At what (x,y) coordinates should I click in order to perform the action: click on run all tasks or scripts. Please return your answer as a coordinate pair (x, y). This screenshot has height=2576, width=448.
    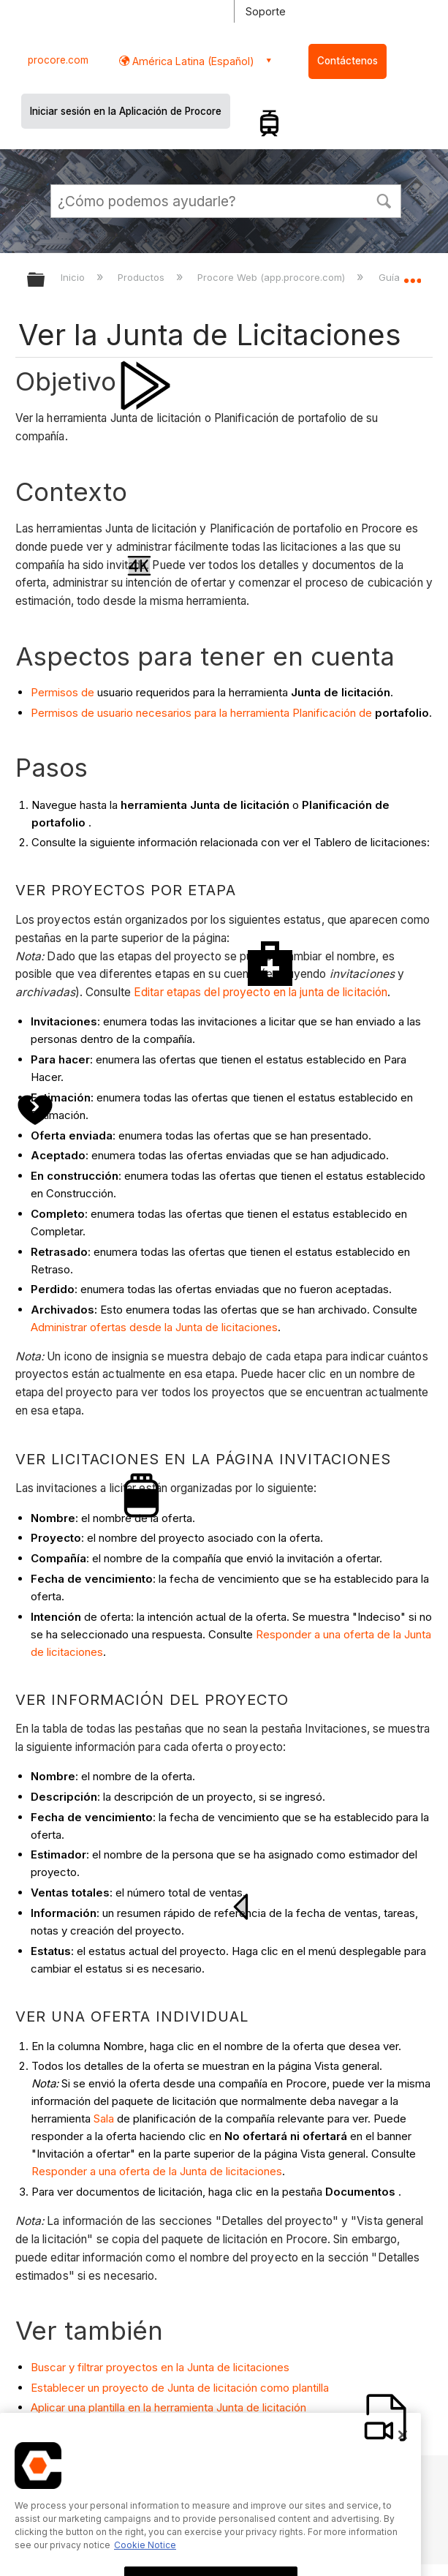
    Looking at the image, I should click on (144, 384).